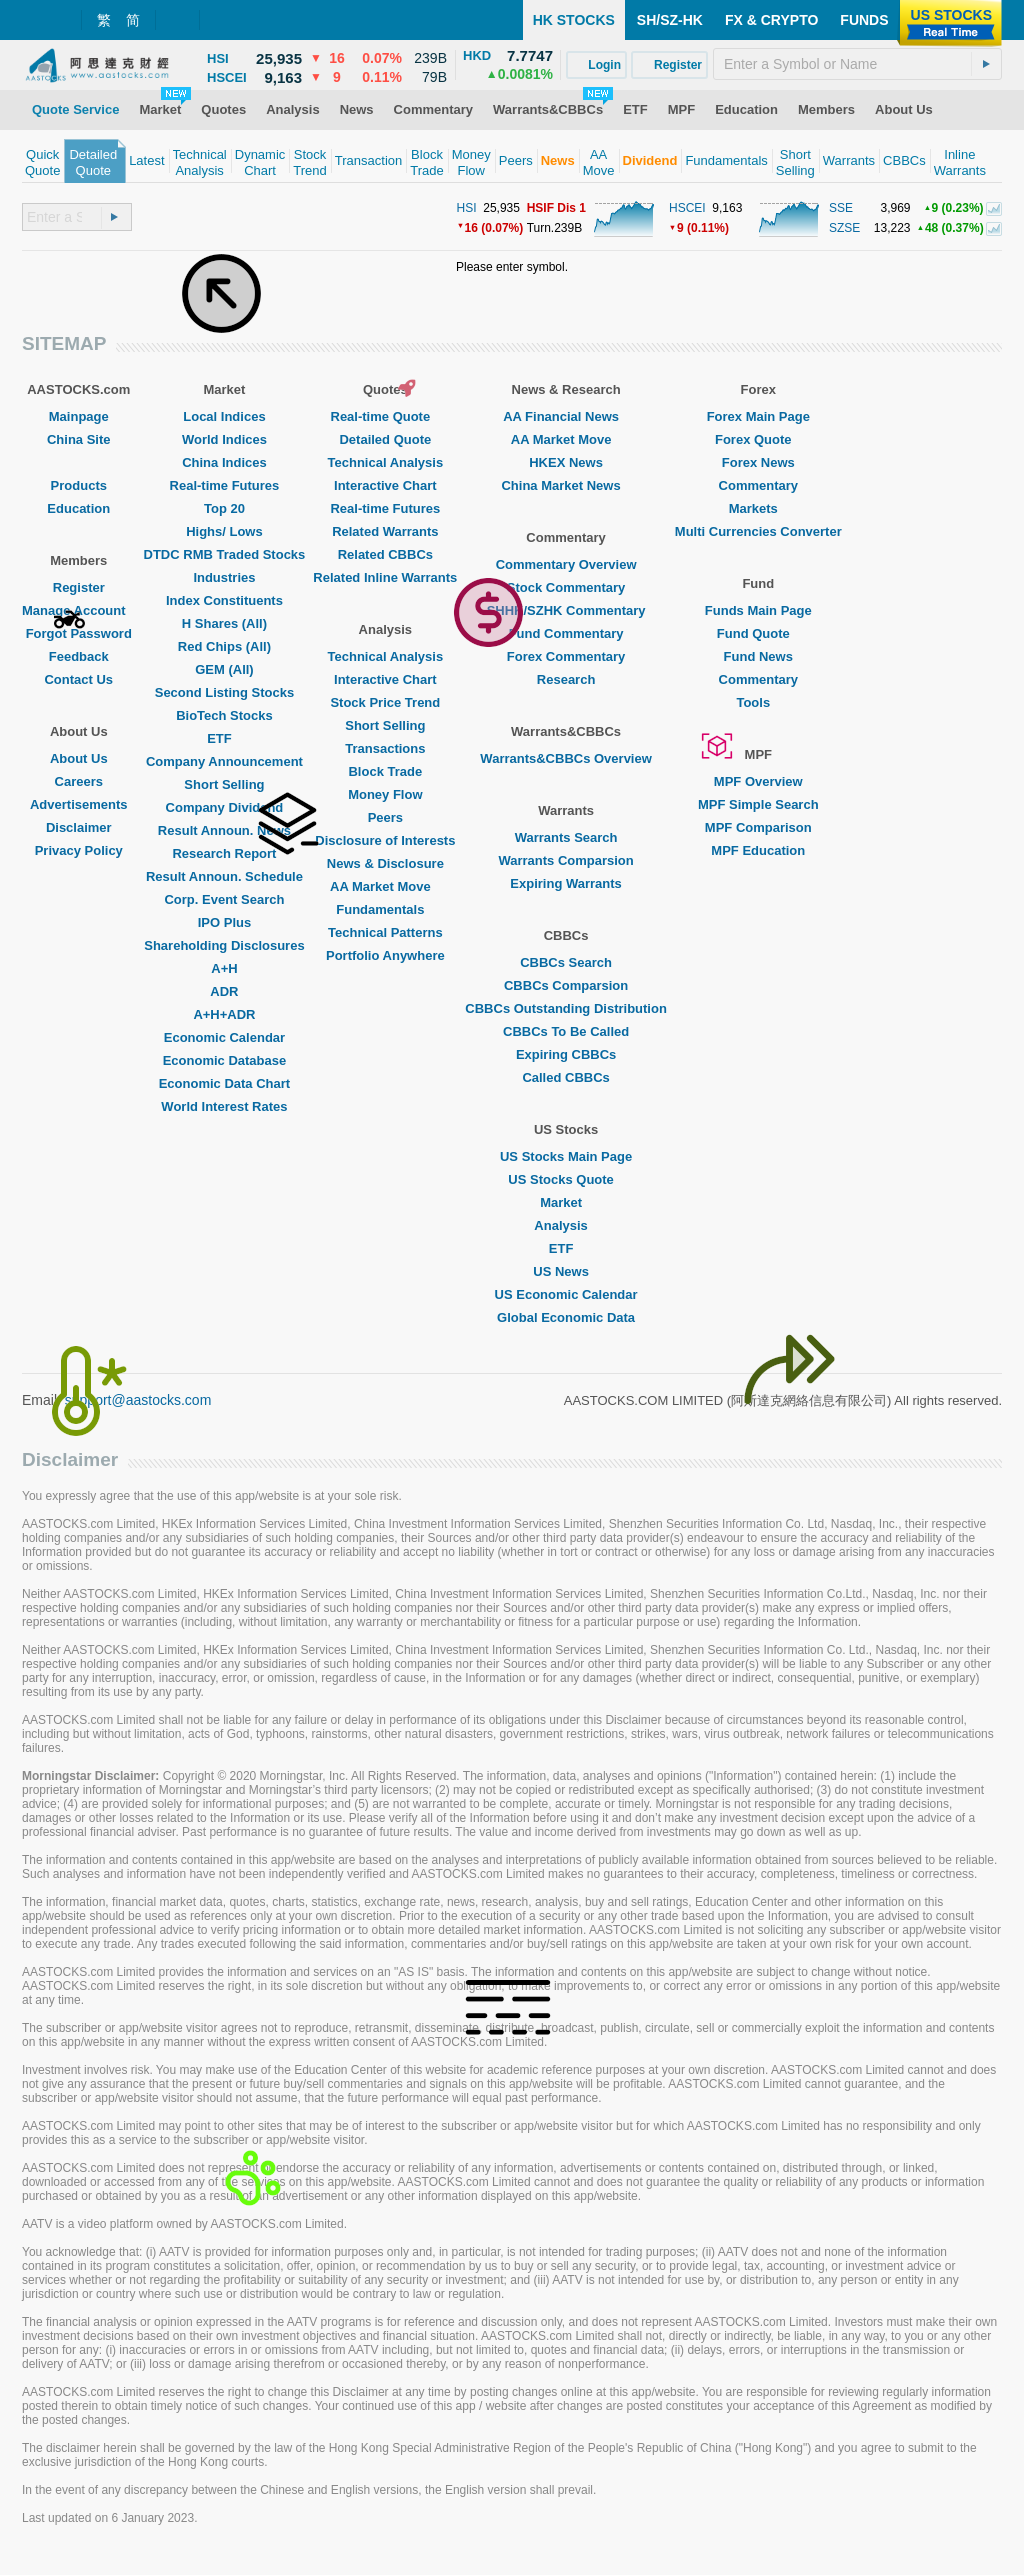  I want to click on view account balance or financial summary, so click(488, 612).